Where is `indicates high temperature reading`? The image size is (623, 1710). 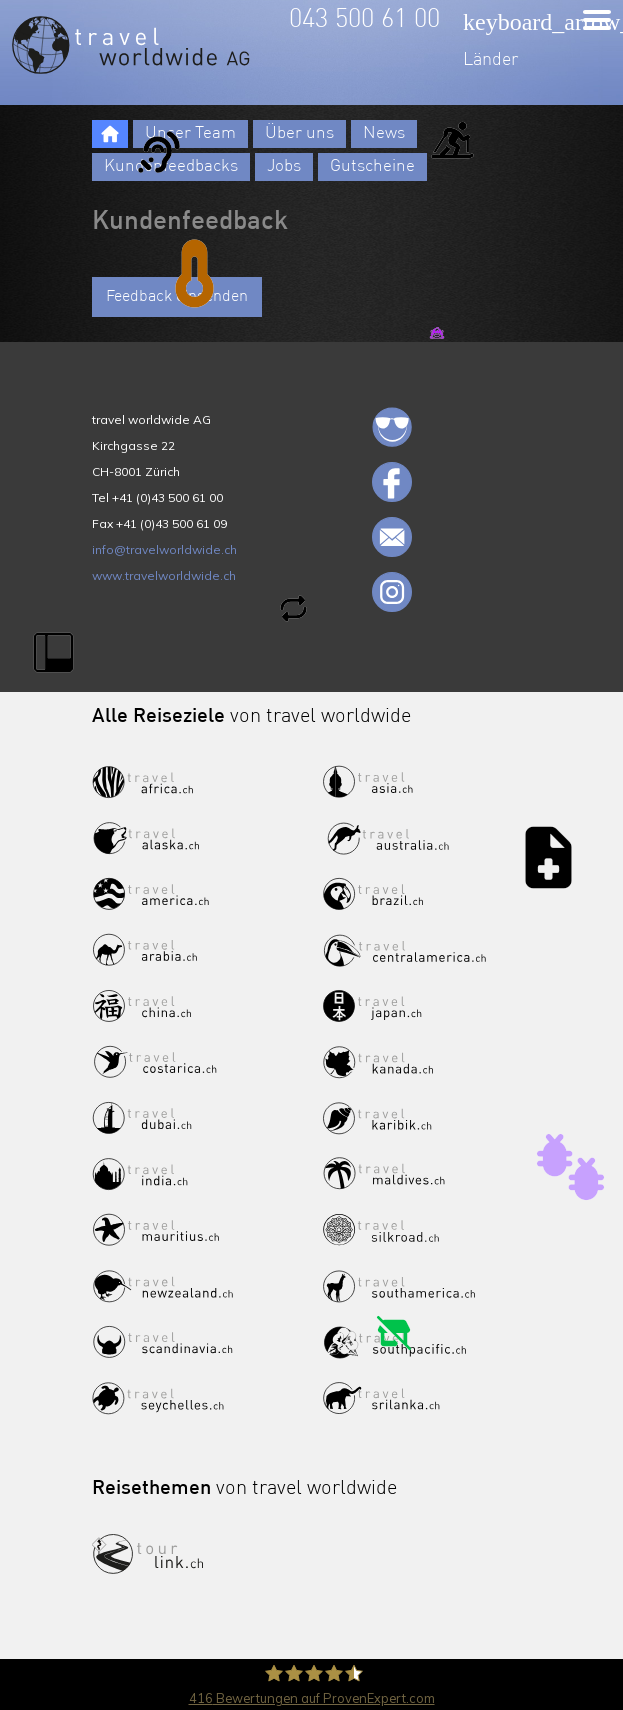 indicates high temperature reading is located at coordinates (194, 273).